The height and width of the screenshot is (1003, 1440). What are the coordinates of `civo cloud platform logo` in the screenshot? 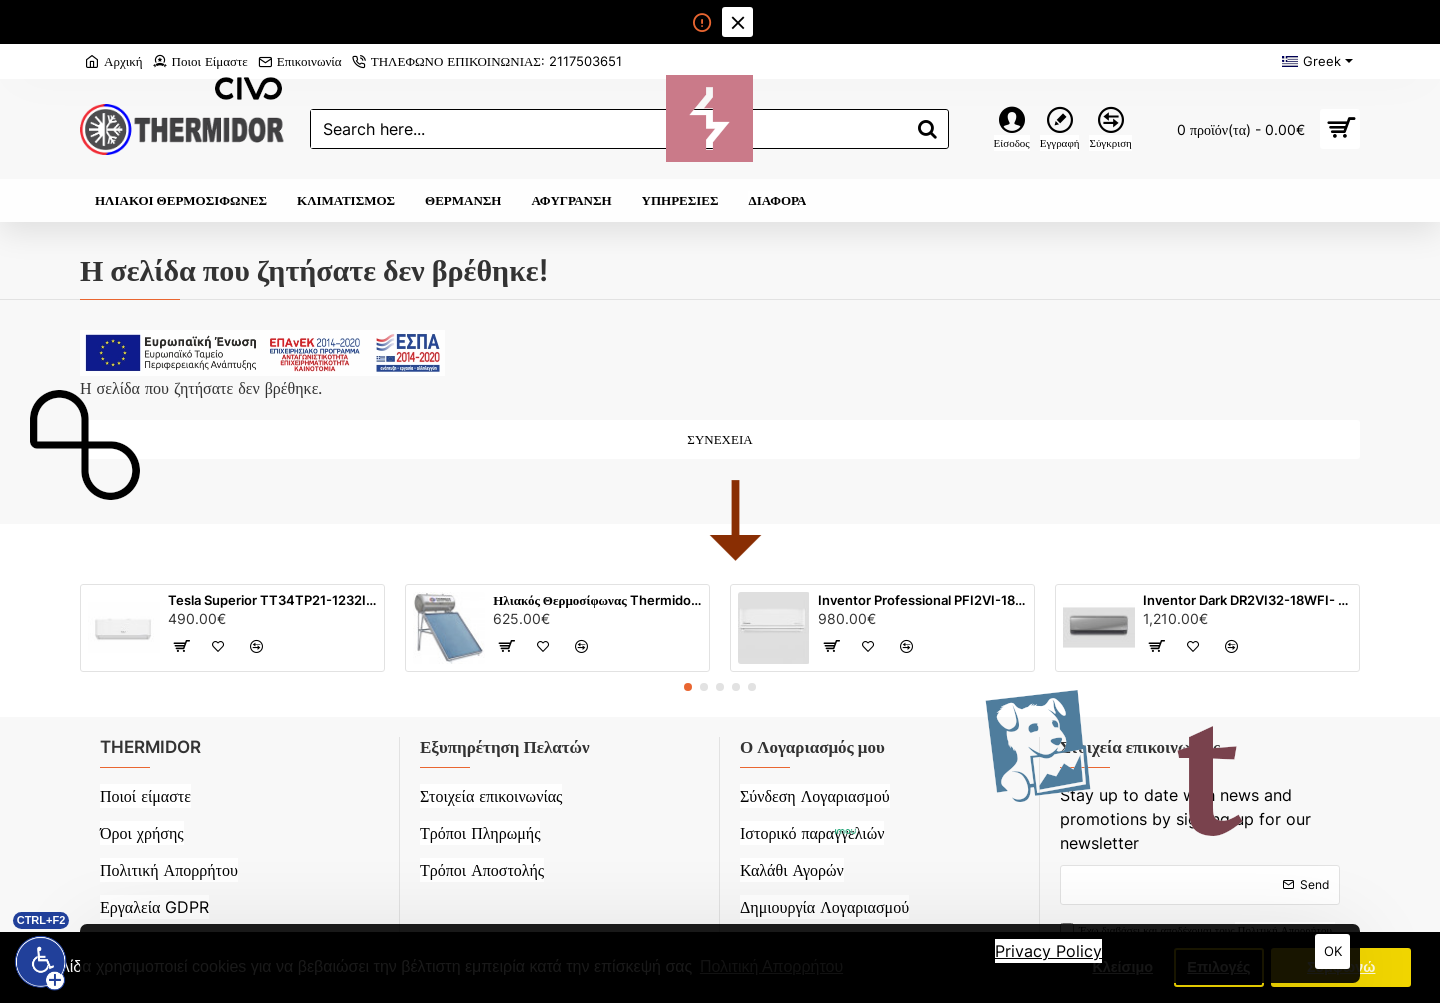 It's located at (248, 88).